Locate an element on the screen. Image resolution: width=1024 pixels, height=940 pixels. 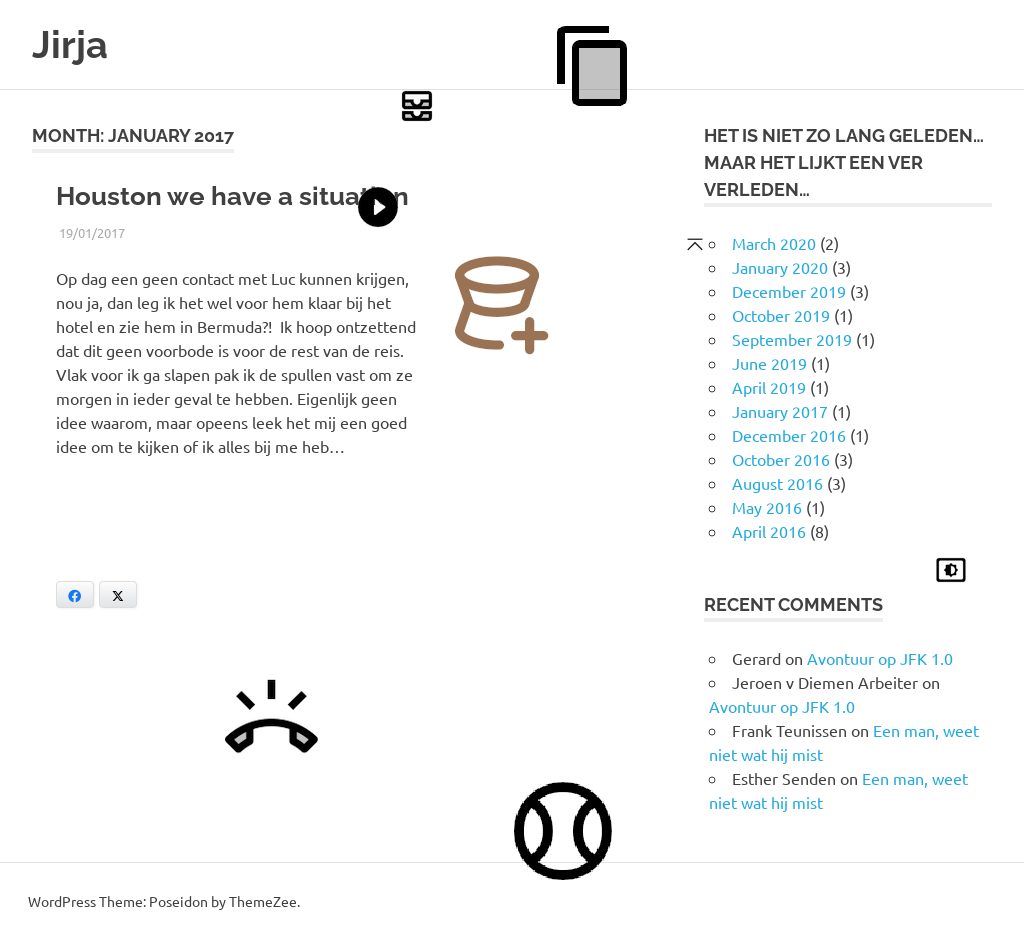
adjust display brightness settings is located at coordinates (951, 570).